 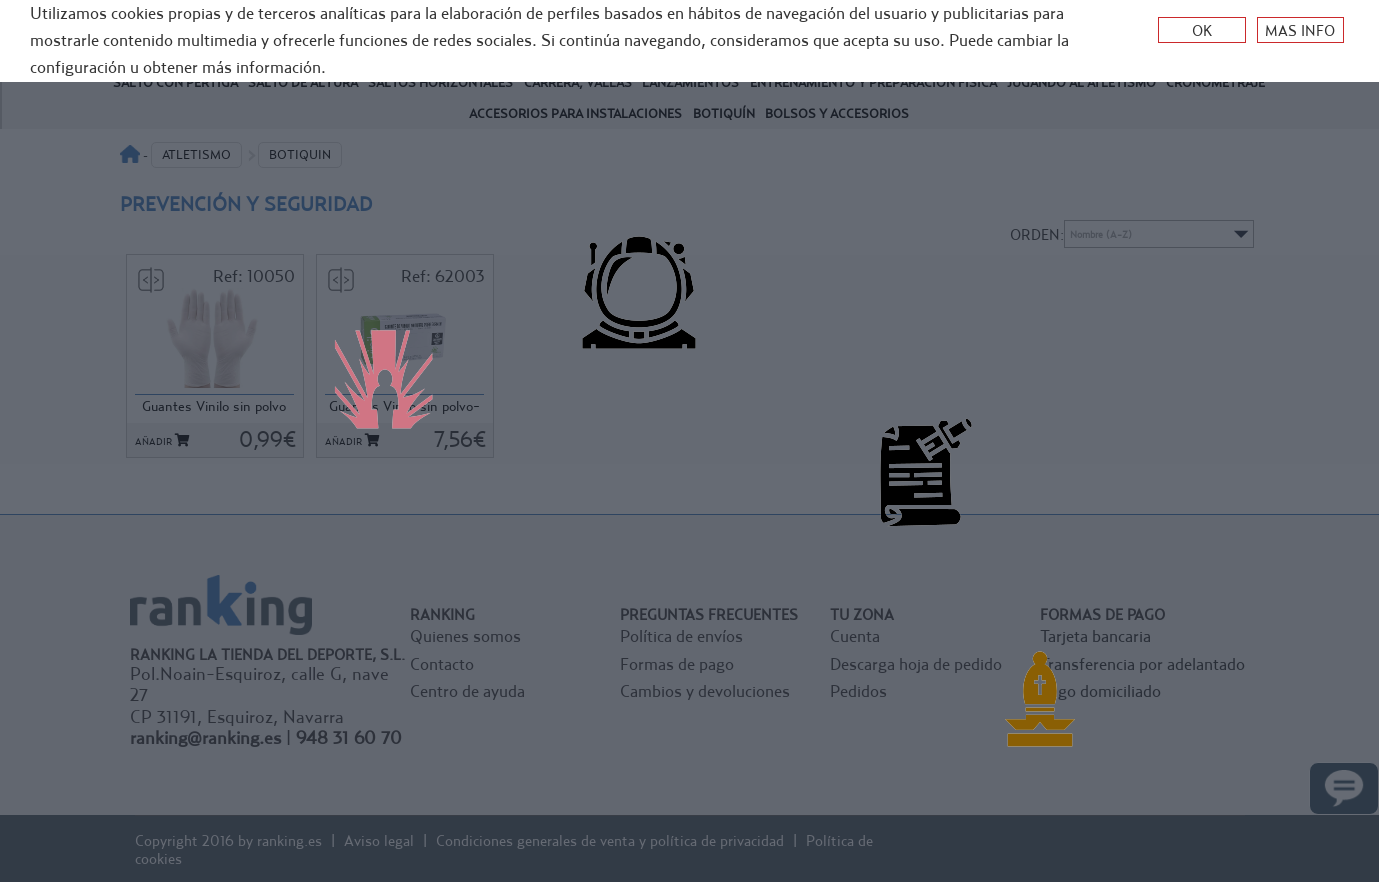 What do you see at coordinates (921, 472) in the screenshot?
I see `pin or mark an important note` at bounding box center [921, 472].